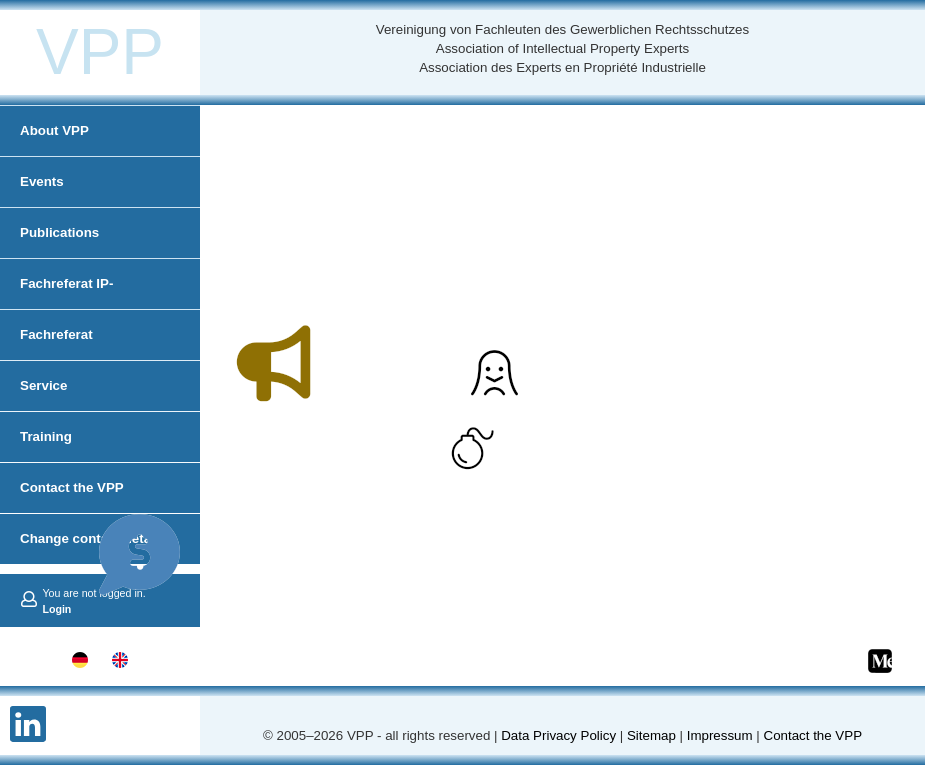  Describe the element at coordinates (139, 554) in the screenshot. I see `view payment or billing messages` at that location.